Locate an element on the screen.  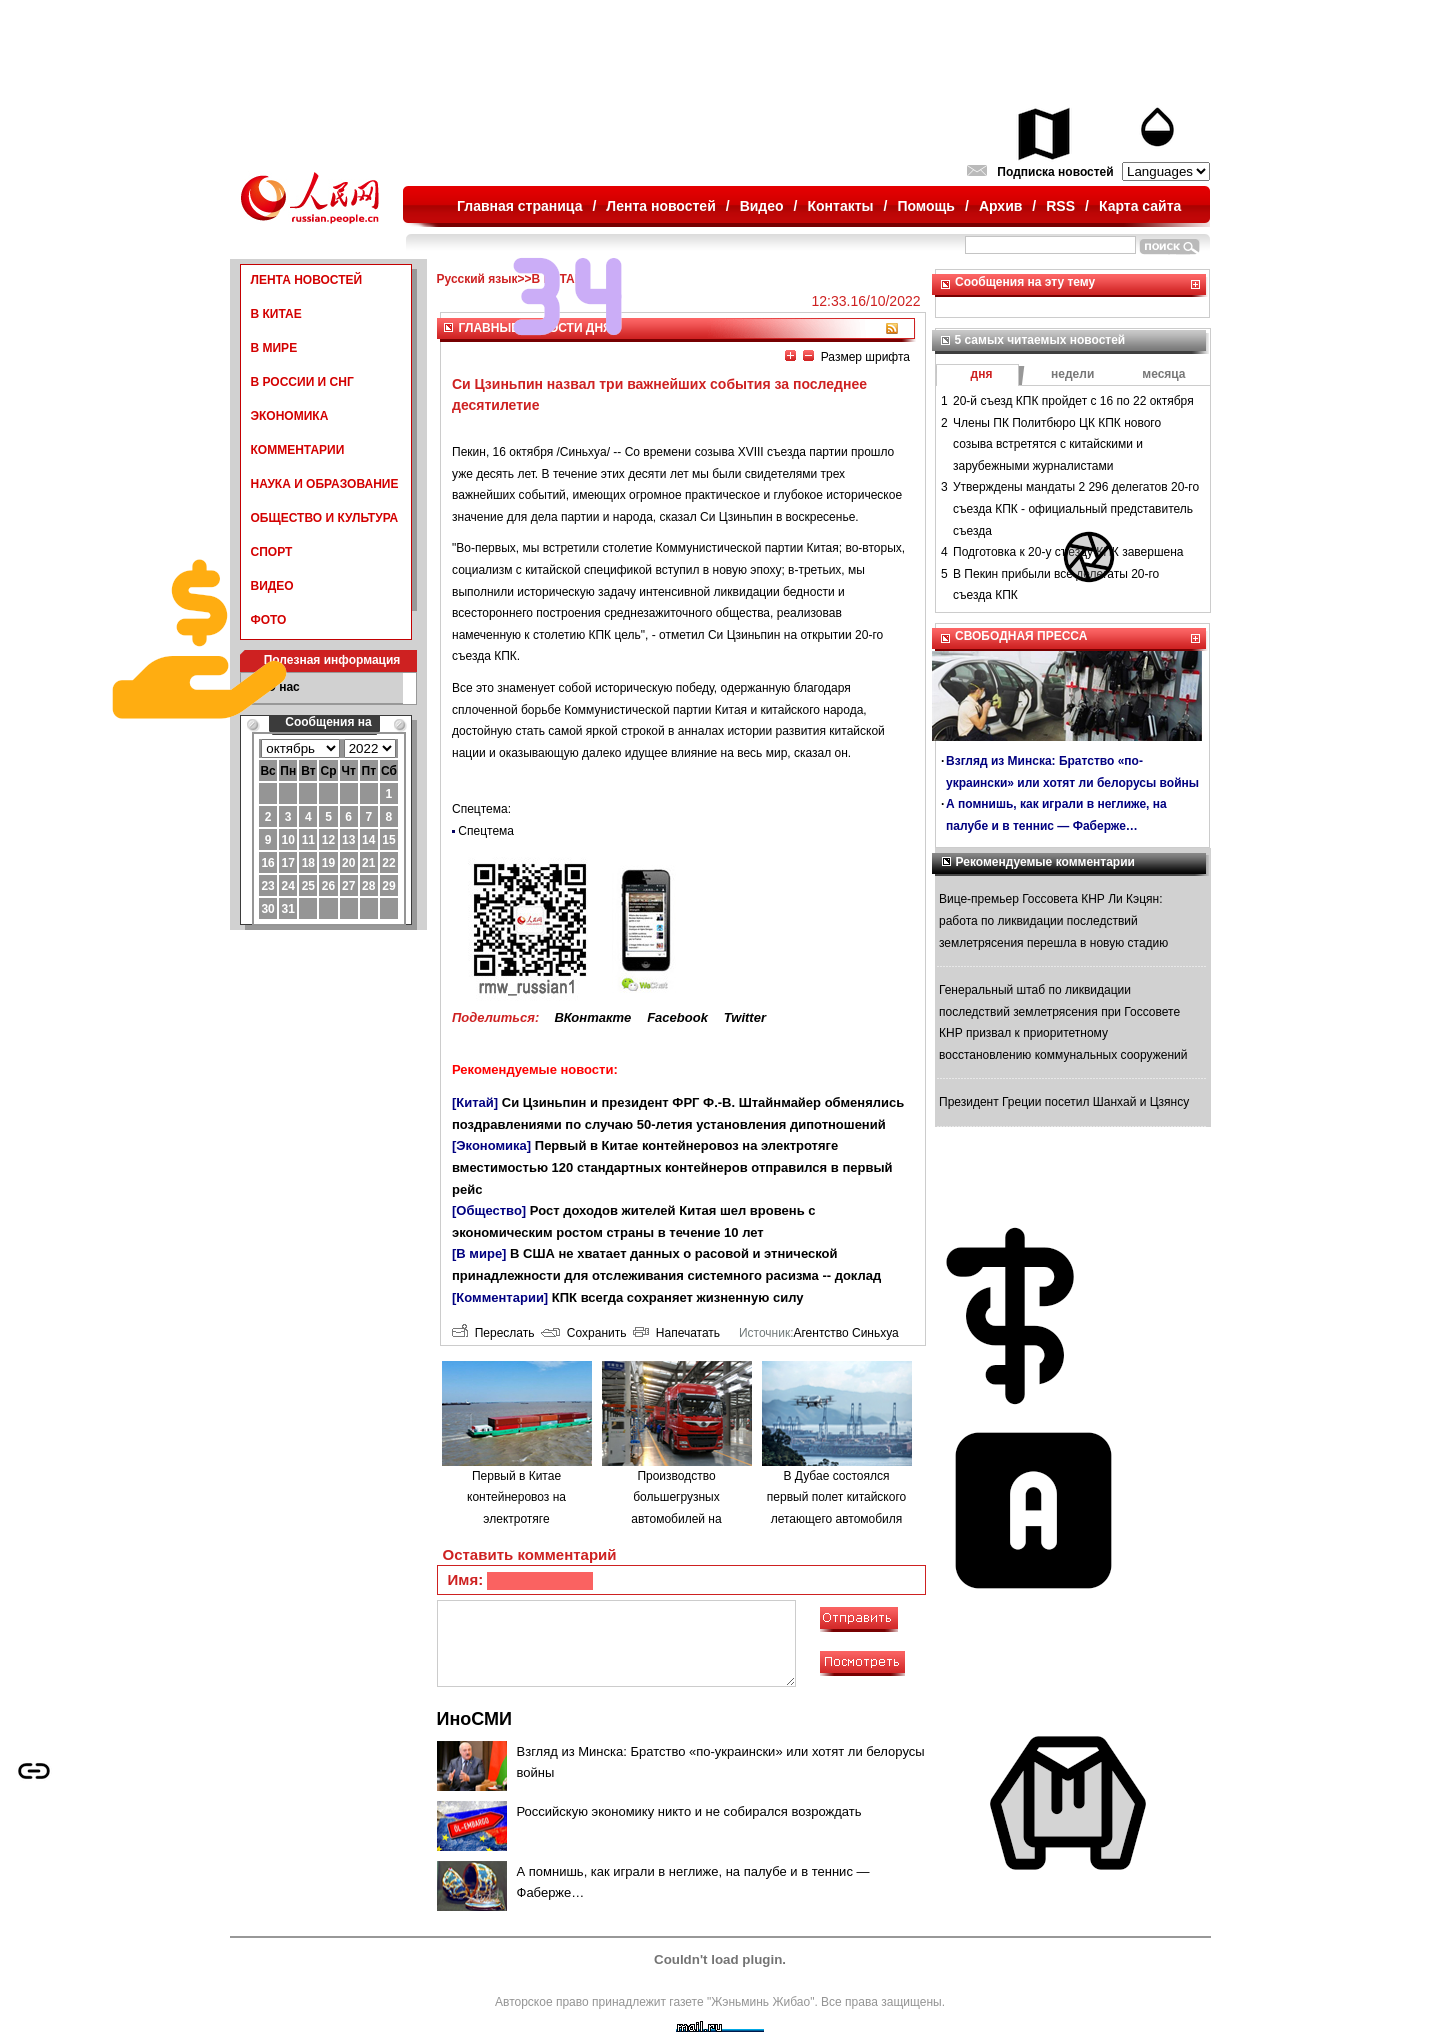
make a payment or donation is located at coordinates (199, 641).